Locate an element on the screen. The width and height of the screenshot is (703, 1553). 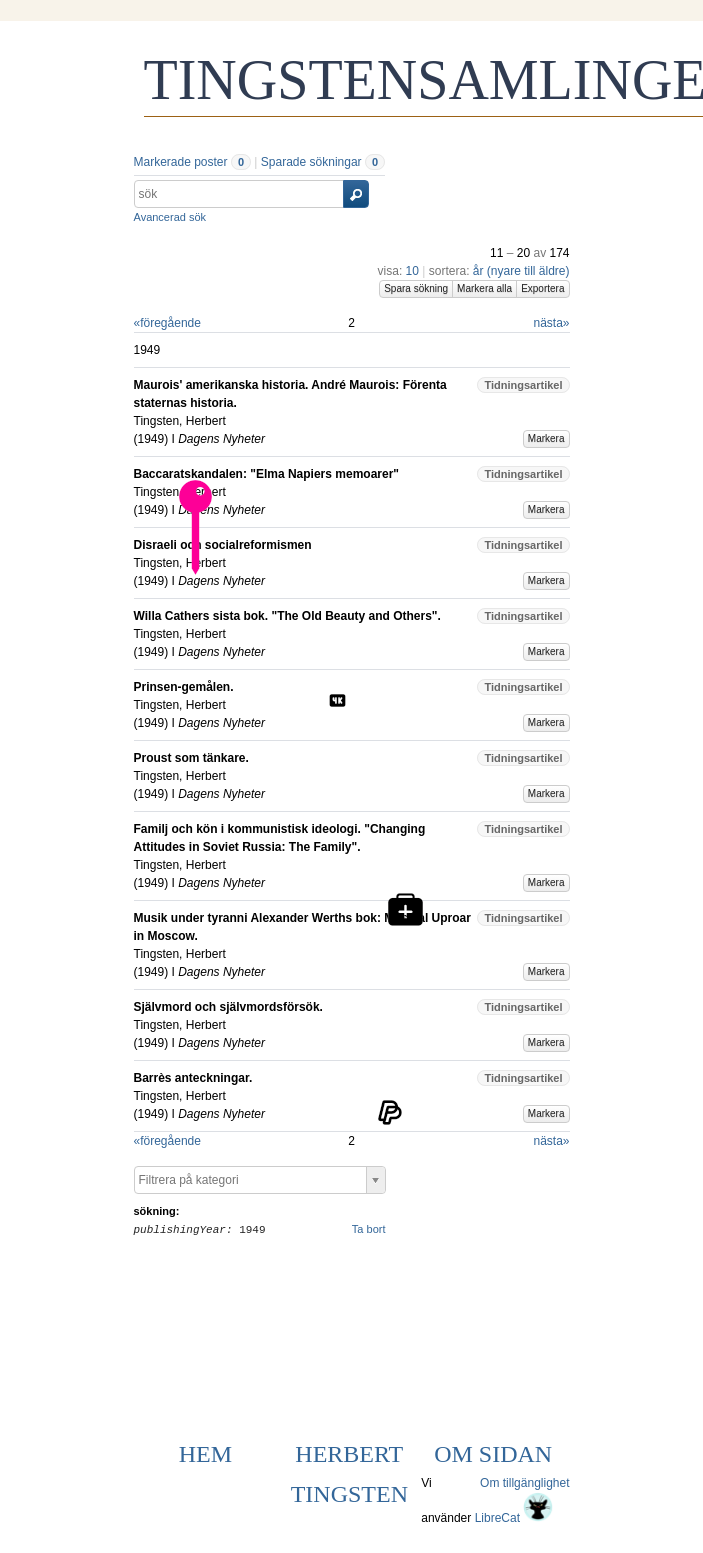
mark a location on the map is located at coordinates (195, 527).